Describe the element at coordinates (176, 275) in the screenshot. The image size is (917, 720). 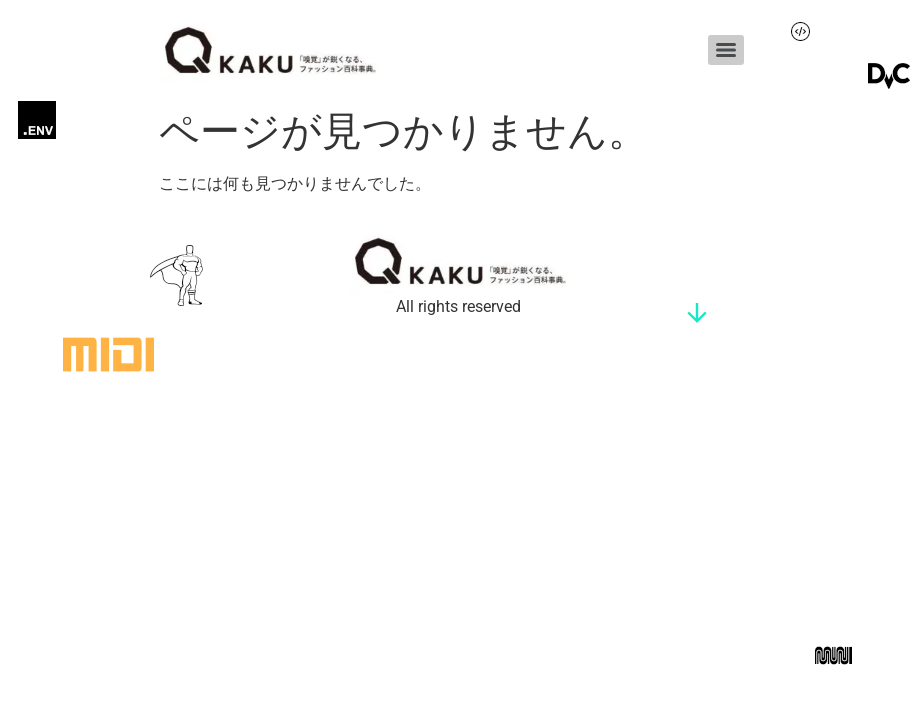
I see `greensock animation platform (gsap) logo` at that location.